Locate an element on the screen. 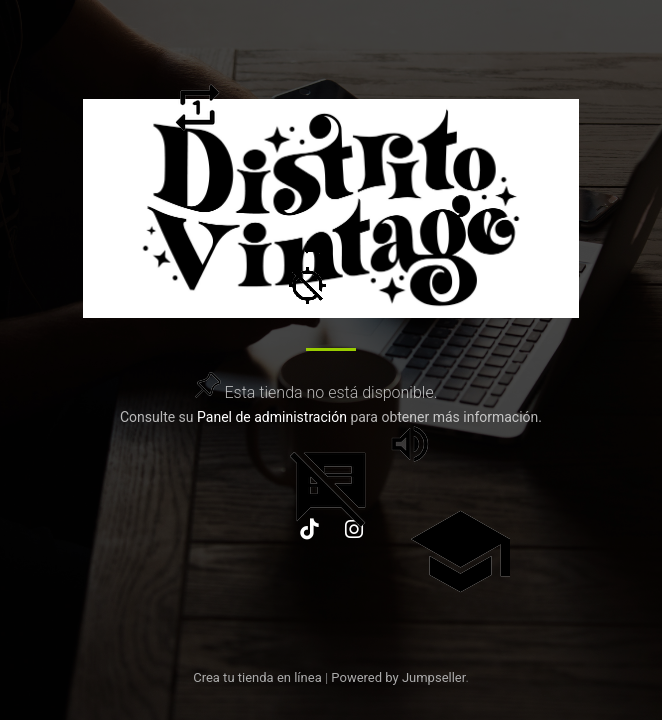  view bedroom or sleeping accommodations is located at coordinates (313, 247).